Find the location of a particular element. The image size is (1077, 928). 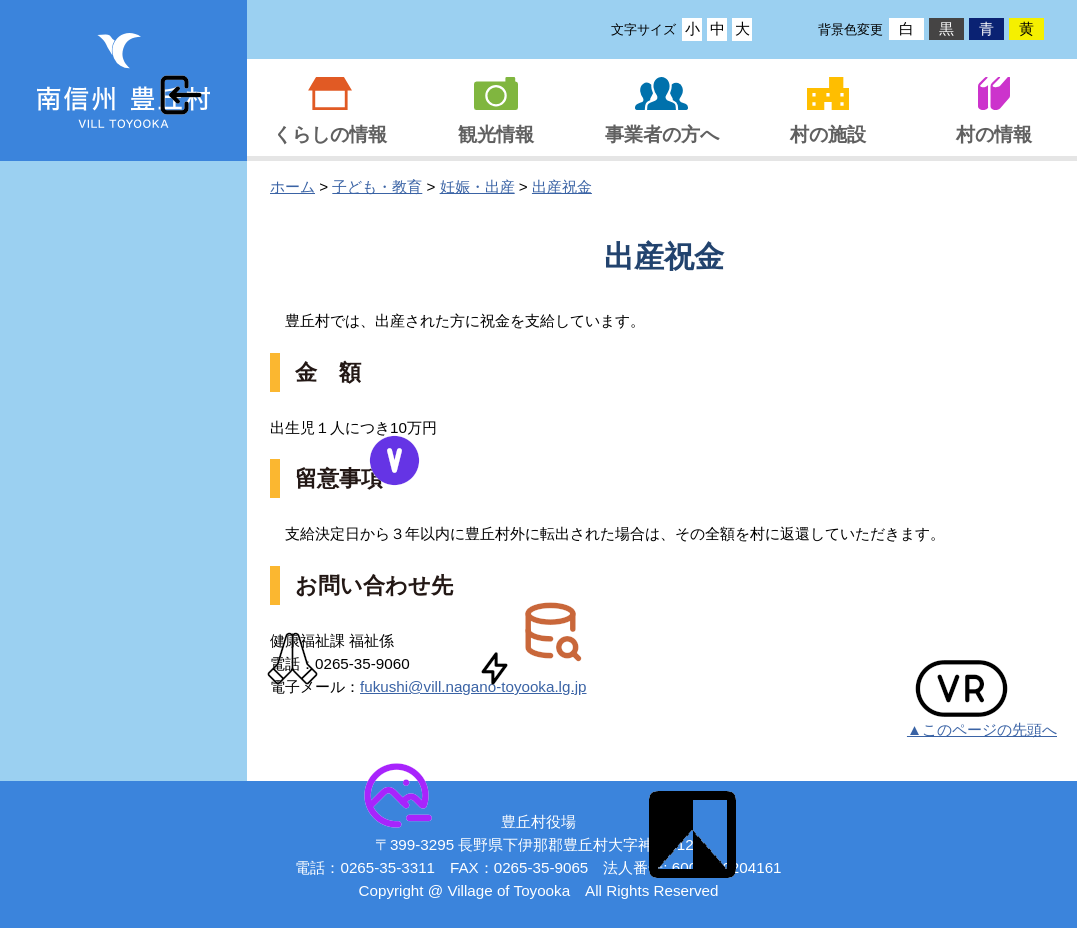

apply black and white filter to image is located at coordinates (692, 834).